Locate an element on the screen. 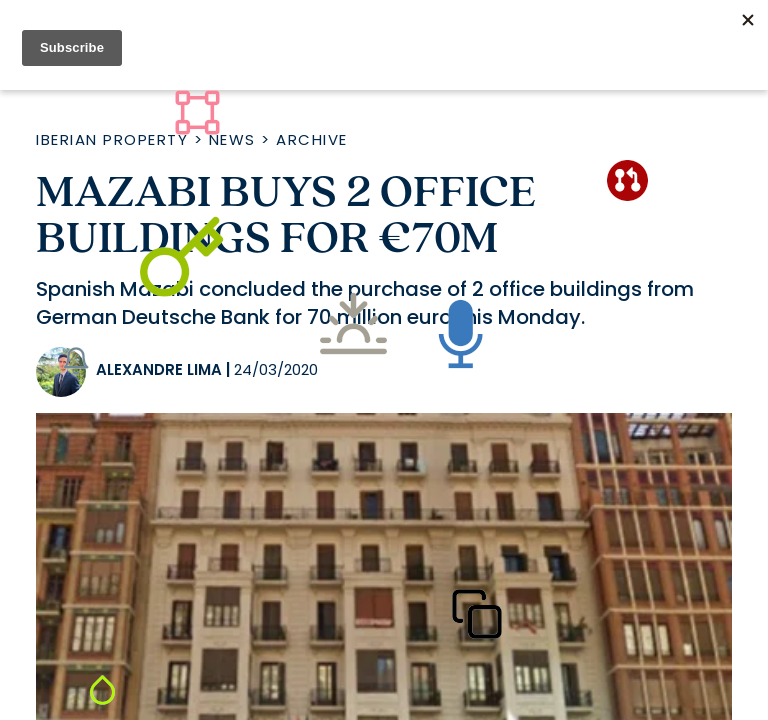 This screenshot has height=720, width=768. copy to clipboard is located at coordinates (477, 614).